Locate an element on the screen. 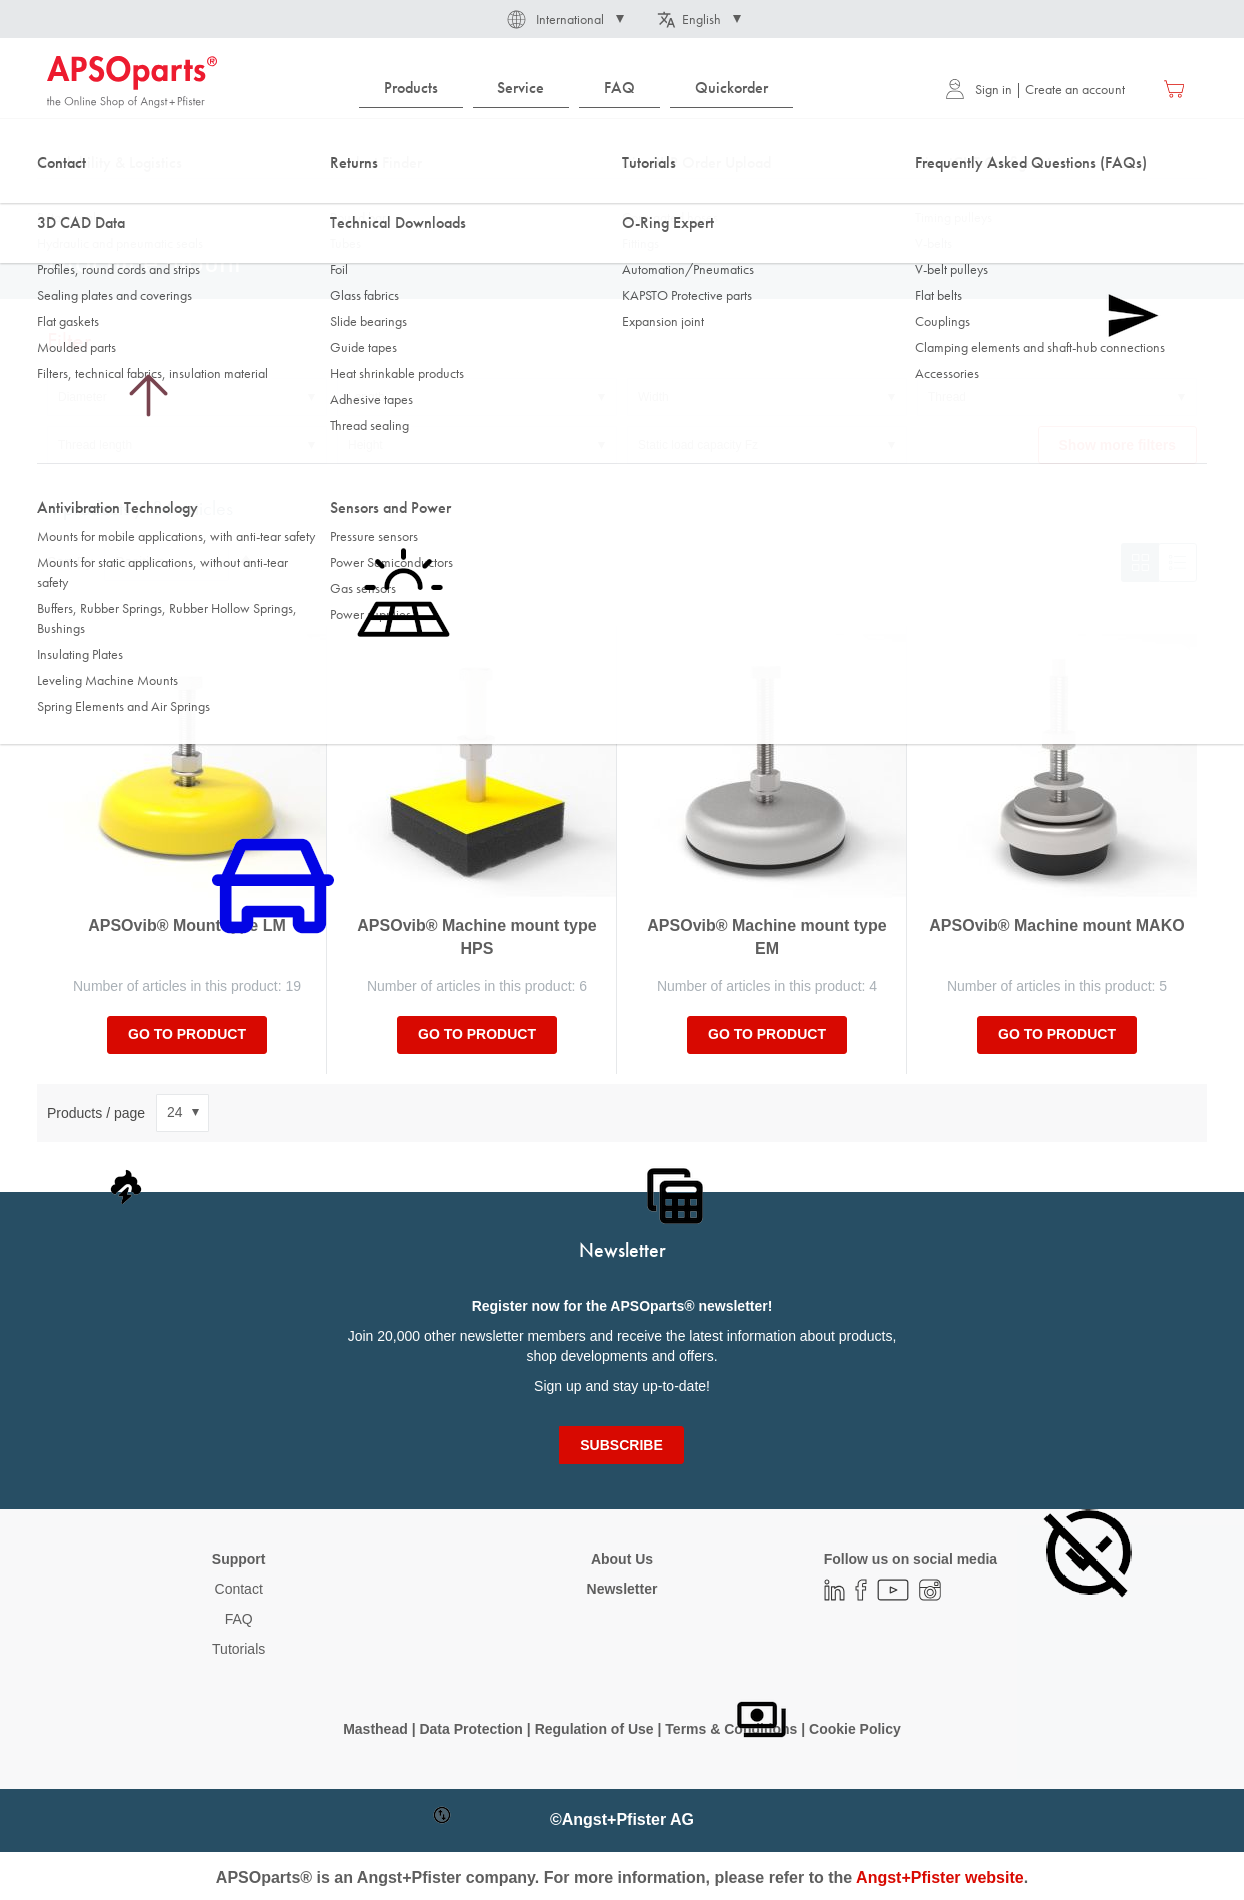 Image resolution: width=1244 pixels, height=1900 pixels. swap or reorder items vertically is located at coordinates (442, 1815).